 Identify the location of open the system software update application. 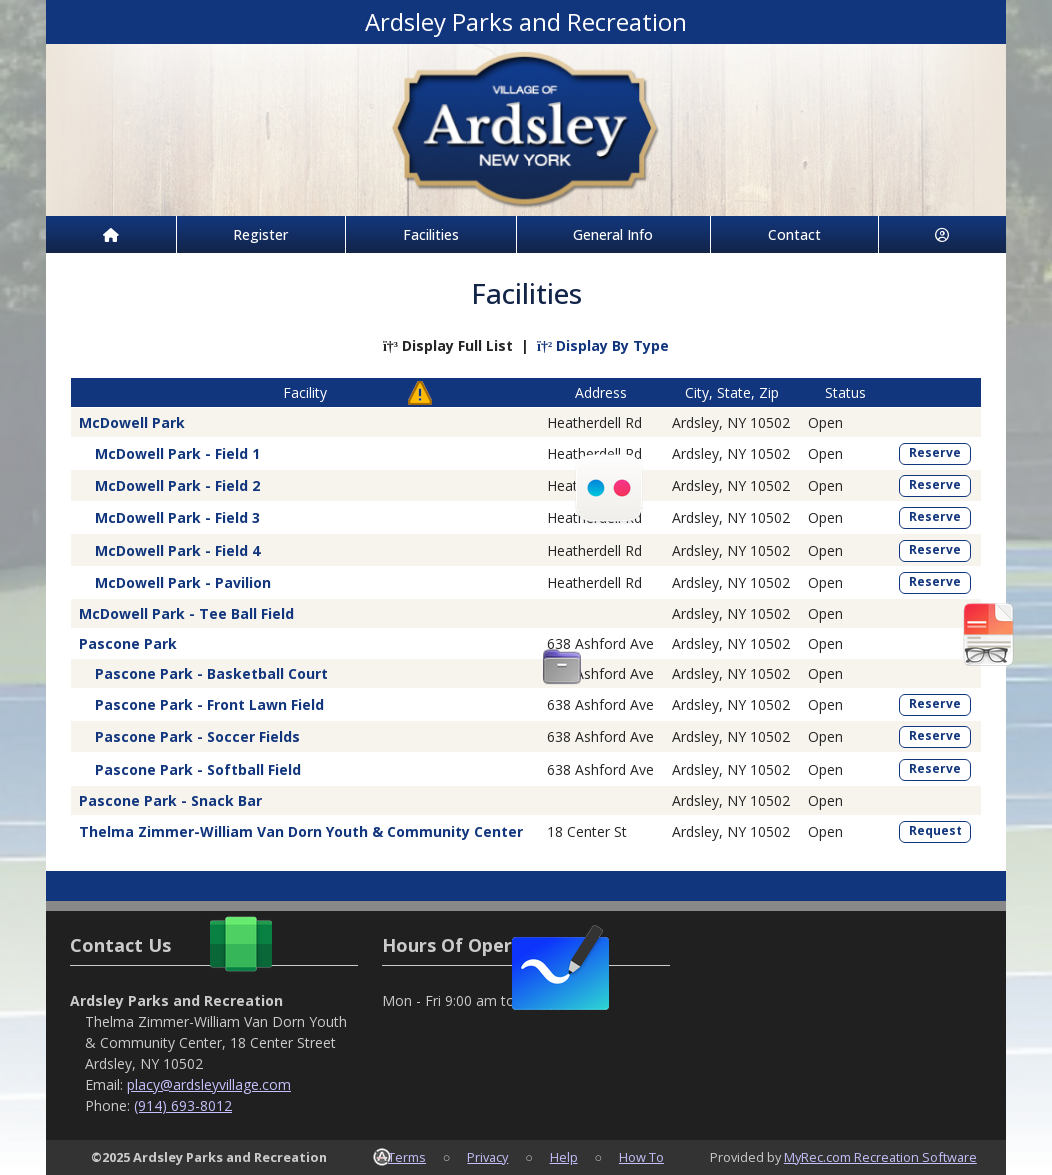
(382, 1157).